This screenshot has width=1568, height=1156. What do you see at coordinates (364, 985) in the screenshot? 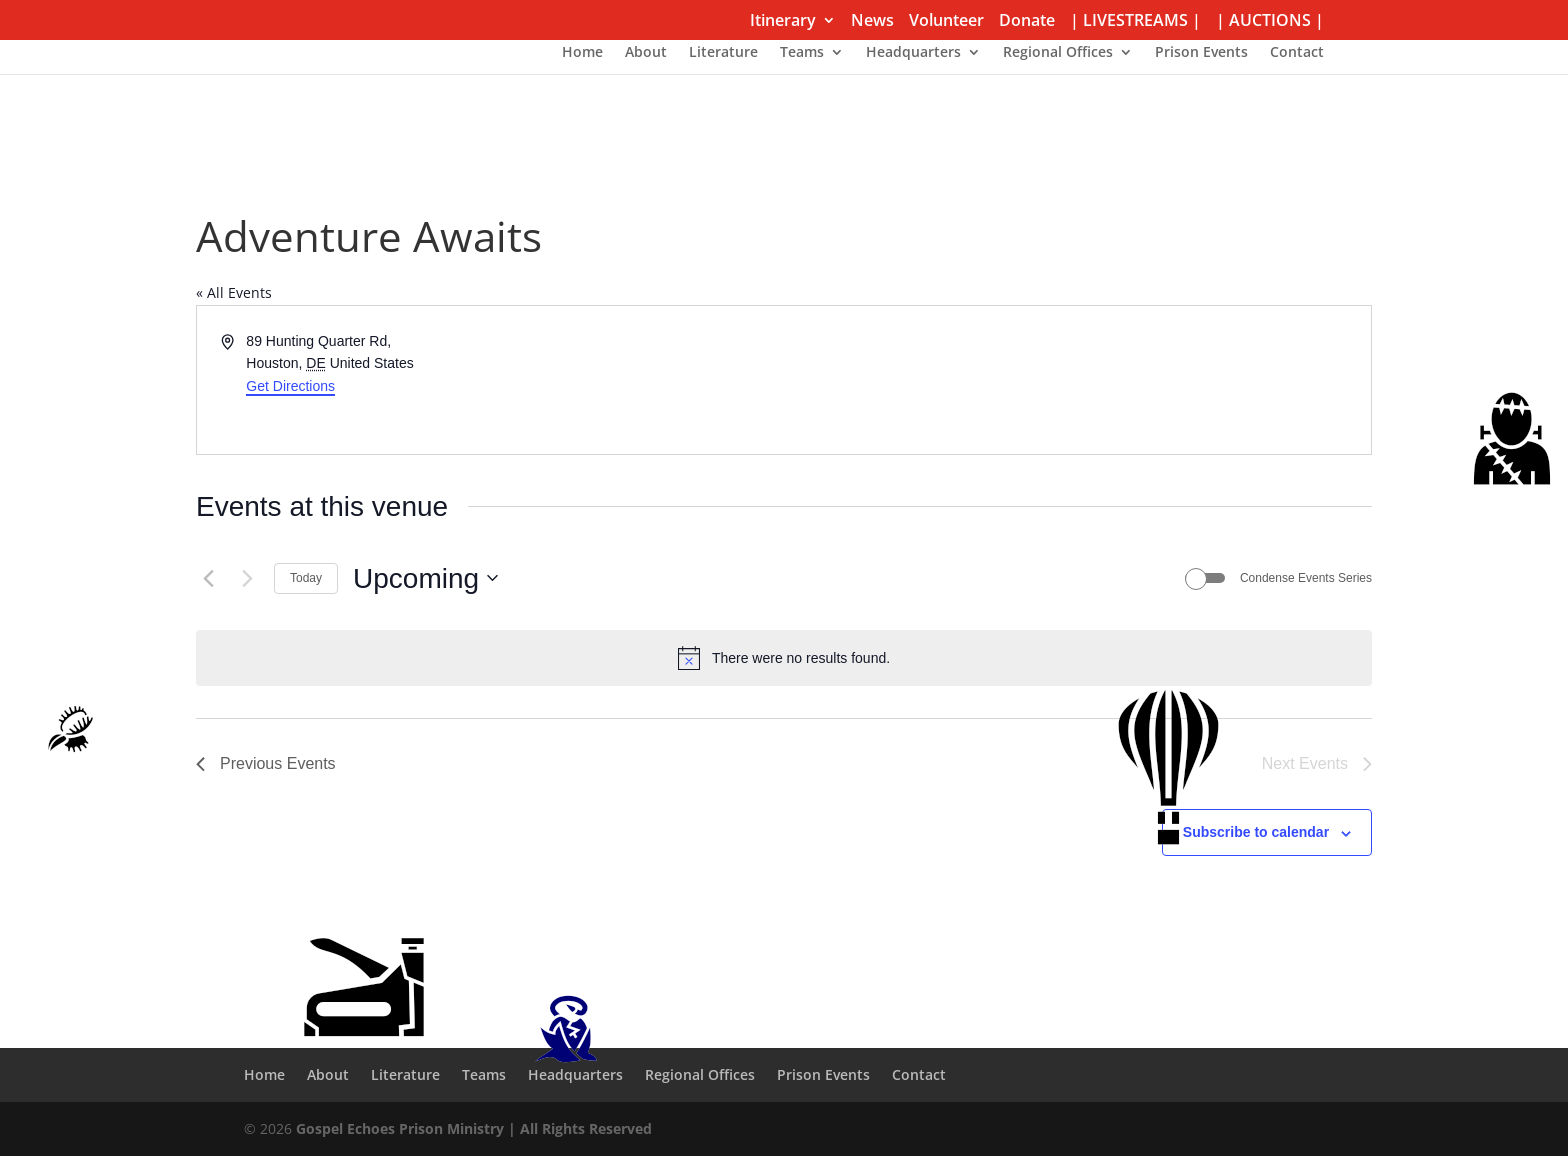
I see `use heavy-duty stapler tool` at bounding box center [364, 985].